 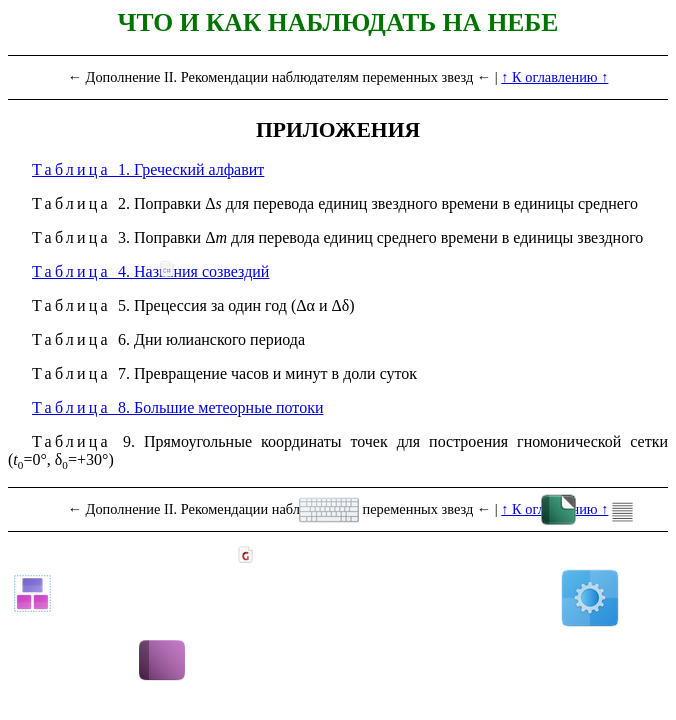 What do you see at coordinates (167, 269) in the screenshot?
I see `a C# source code file` at bounding box center [167, 269].